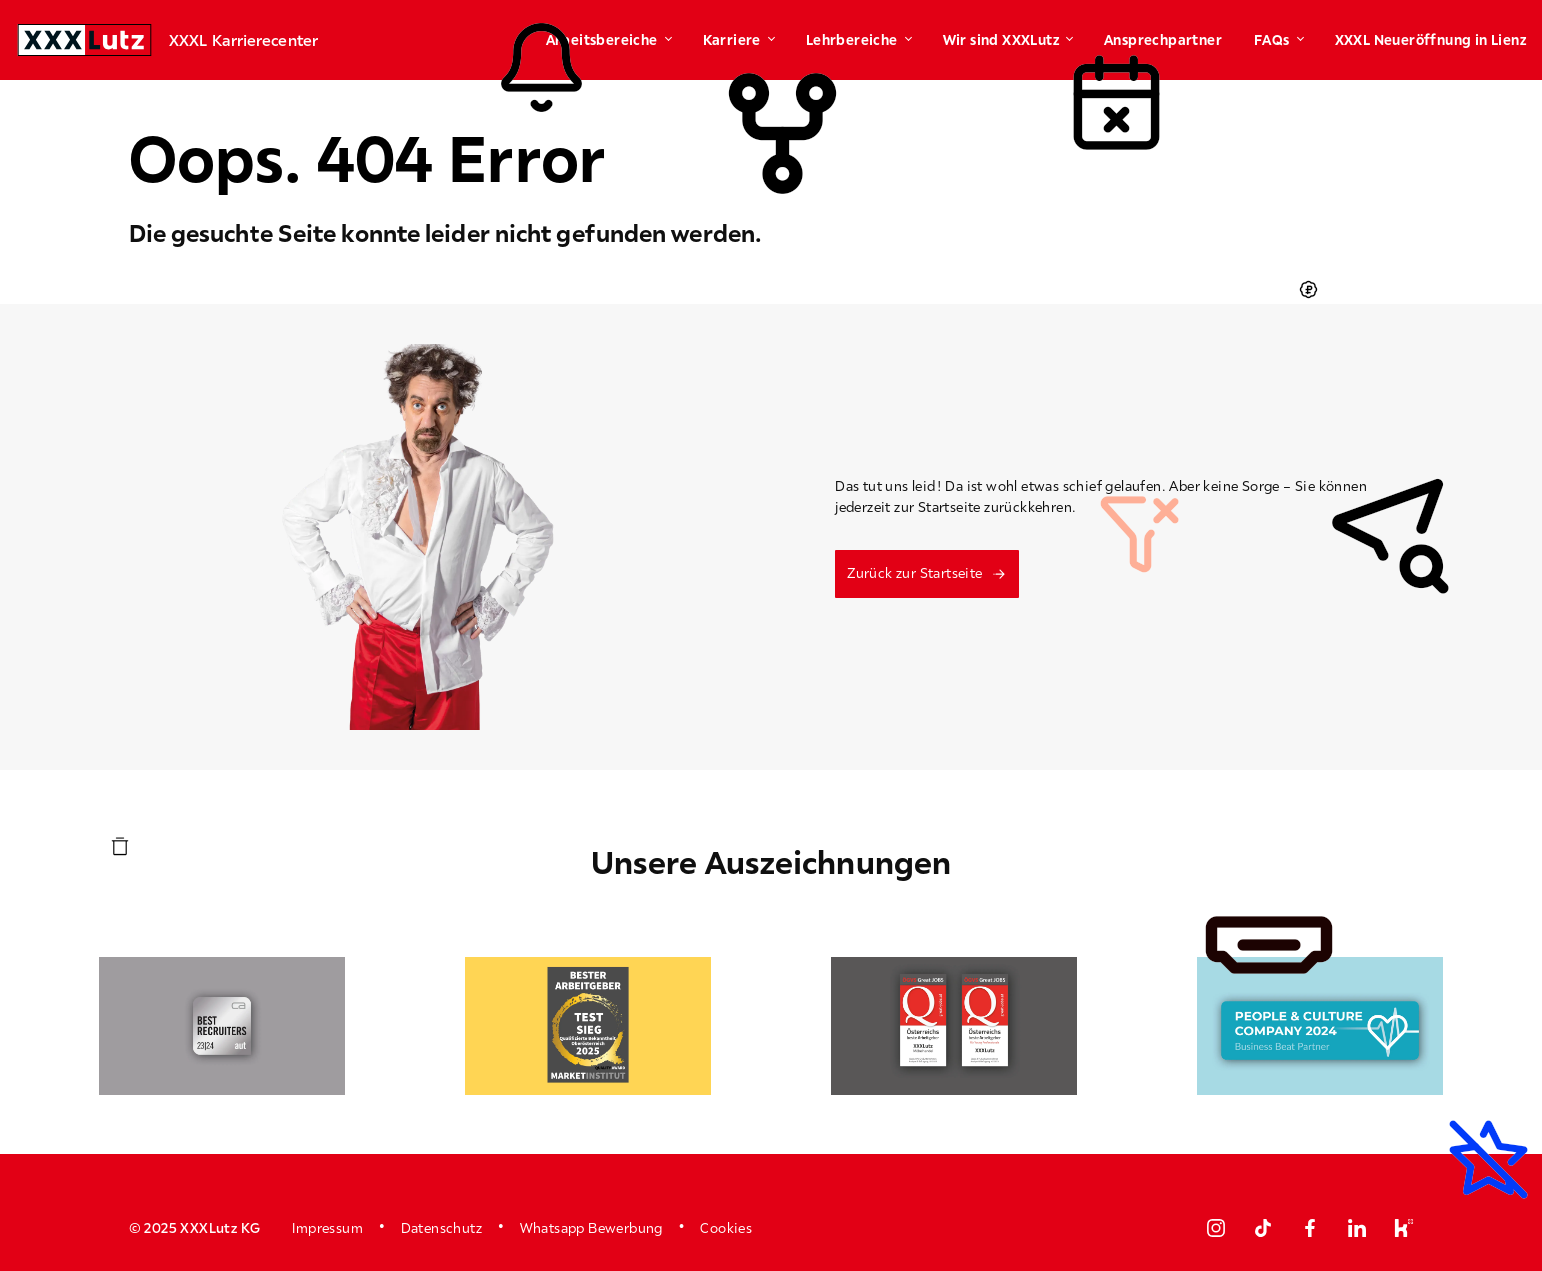 Image resolution: width=1542 pixels, height=1271 pixels. I want to click on cancel or delete a scheduled event, so click(1116, 102).